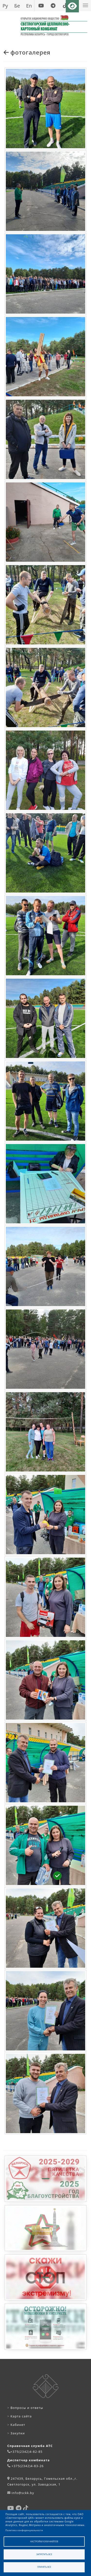 The height and width of the screenshot is (2576, 91). What do you see at coordinates (31, 1063) in the screenshot?
I see `connect to bluetooth speaker` at bounding box center [31, 1063].